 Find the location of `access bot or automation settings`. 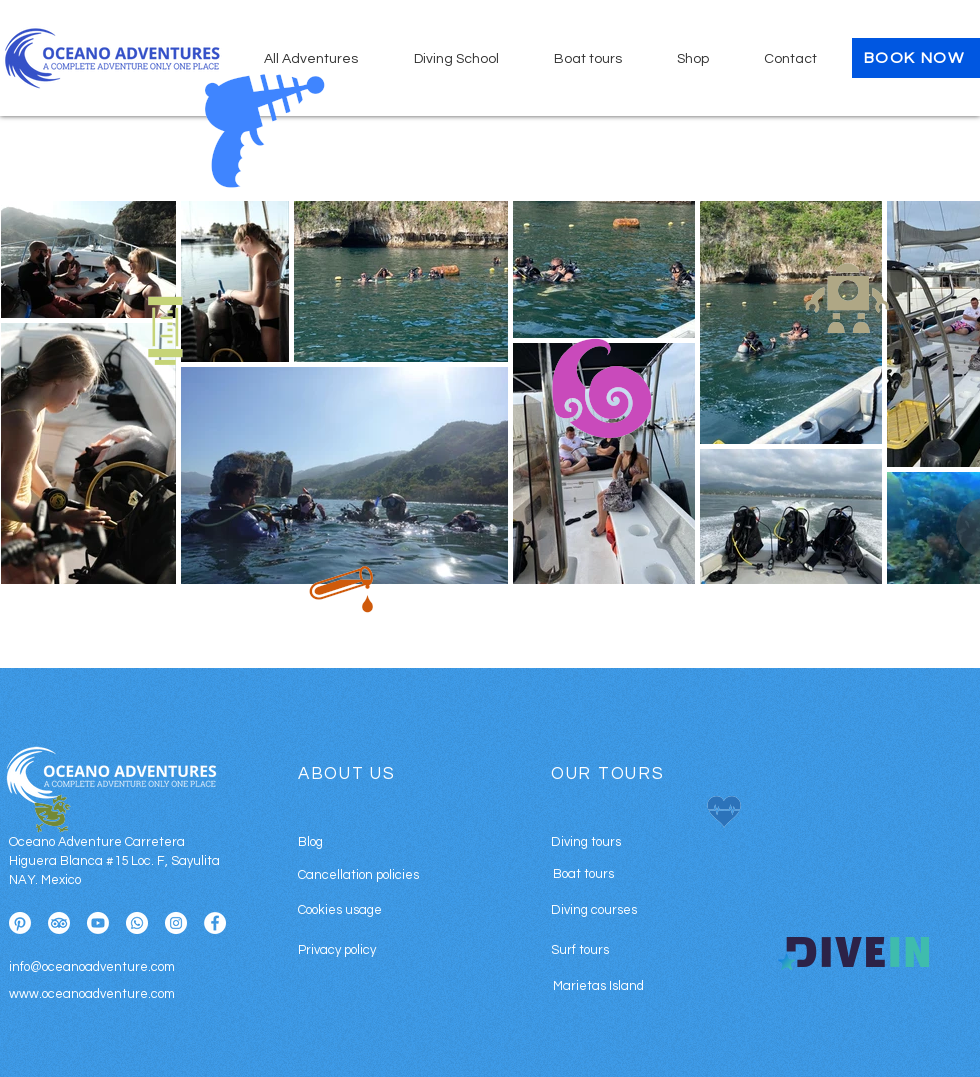

access bot or automation settings is located at coordinates (847, 298).